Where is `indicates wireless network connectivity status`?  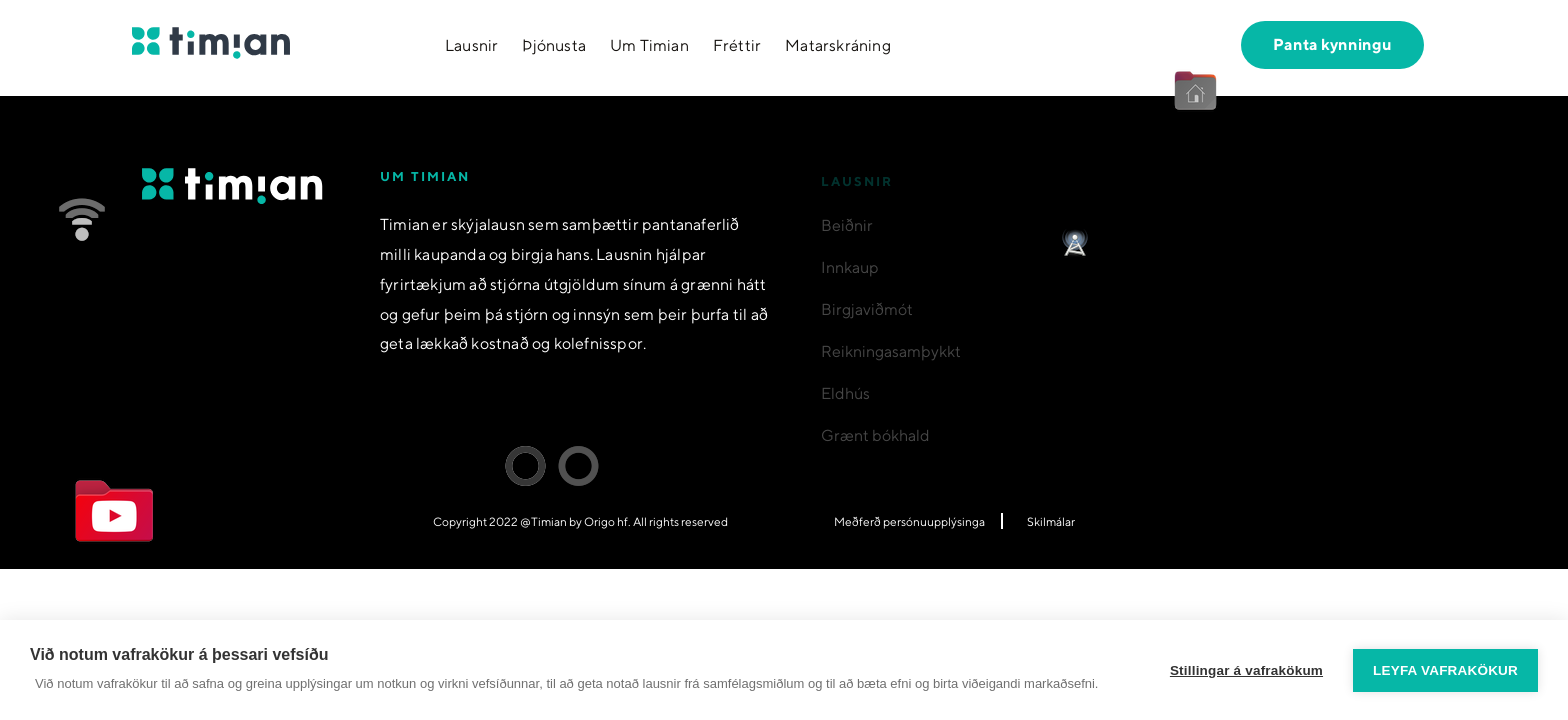 indicates wireless network connectivity status is located at coordinates (1075, 243).